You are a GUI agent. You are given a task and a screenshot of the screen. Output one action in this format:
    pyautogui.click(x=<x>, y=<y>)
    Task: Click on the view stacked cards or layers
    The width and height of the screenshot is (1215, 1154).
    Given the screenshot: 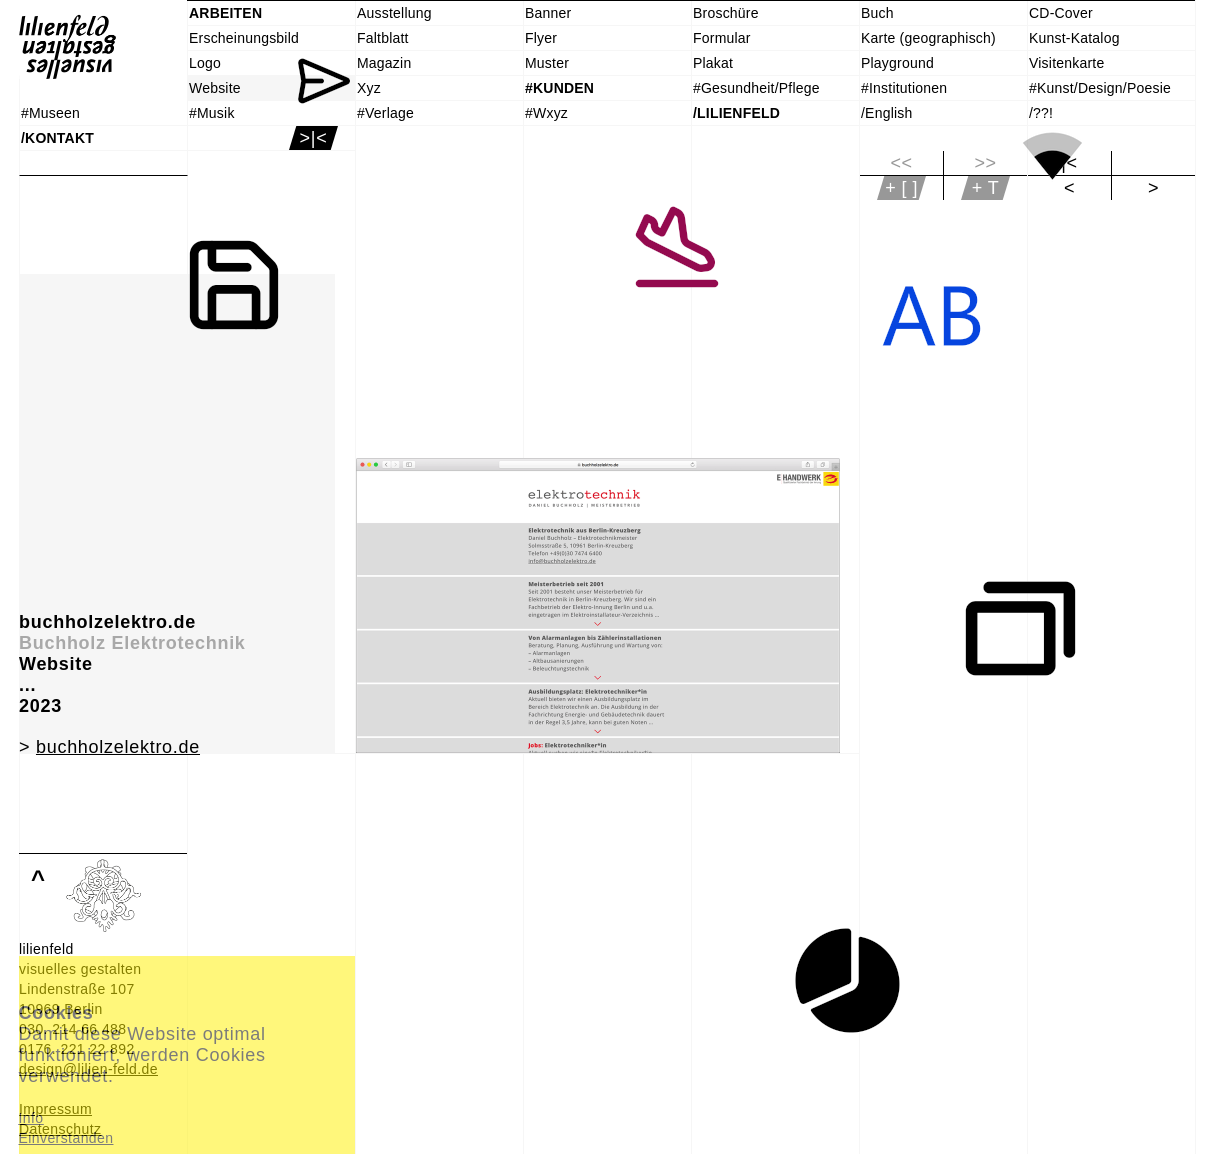 What is the action you would take?
    pyautogui.click(x=1020, y=628)
    